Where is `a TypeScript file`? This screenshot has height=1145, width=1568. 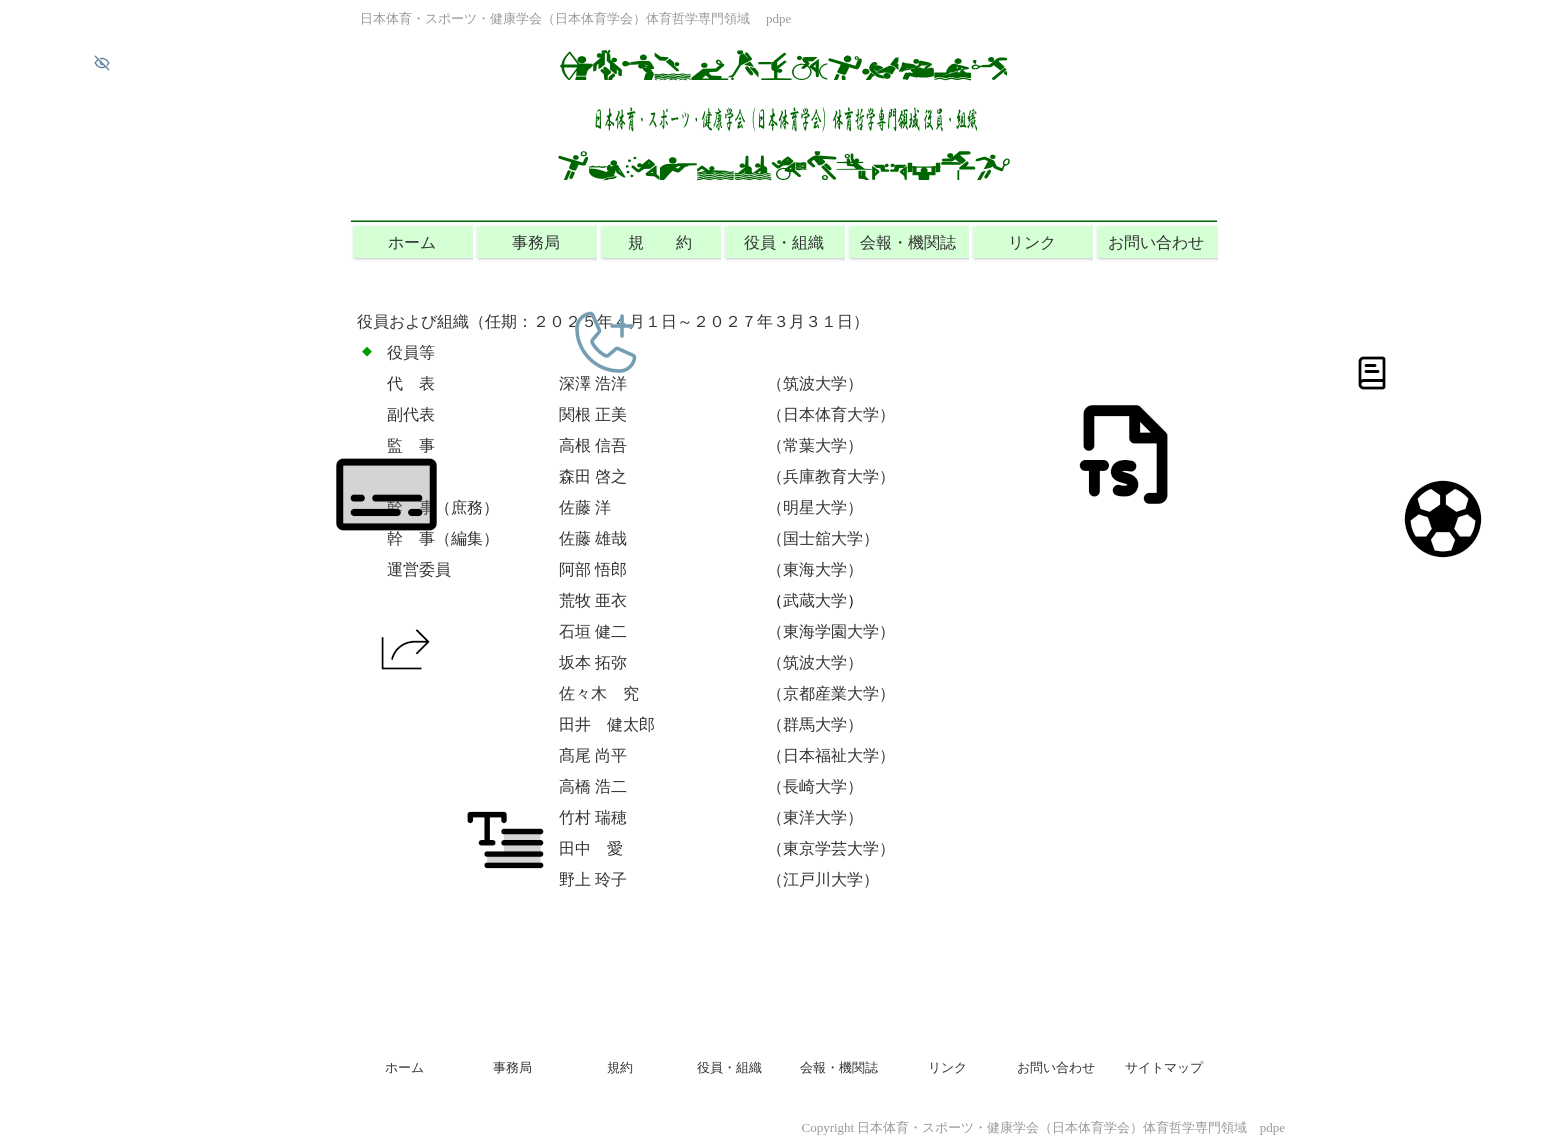 a TypeScript file is located at coordinates (1125, 454).